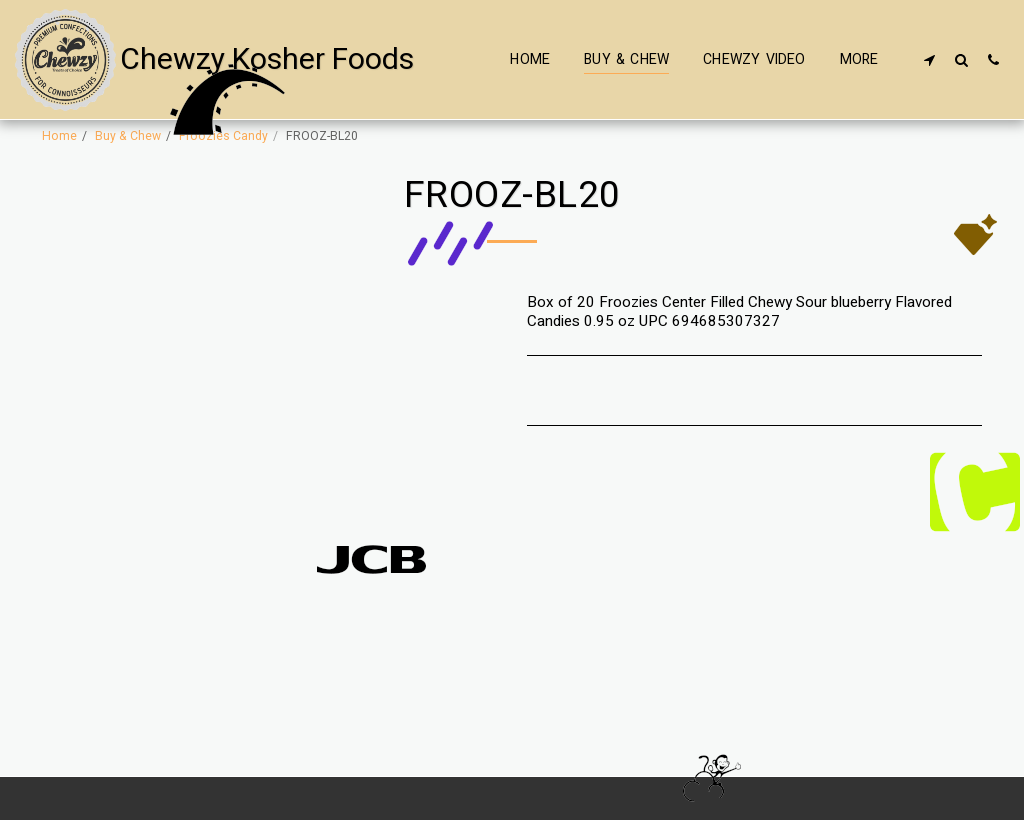  Describe the element at coordinates (975, 235) in the screenshot. I see `indicates premium or pro membership status` at that location.